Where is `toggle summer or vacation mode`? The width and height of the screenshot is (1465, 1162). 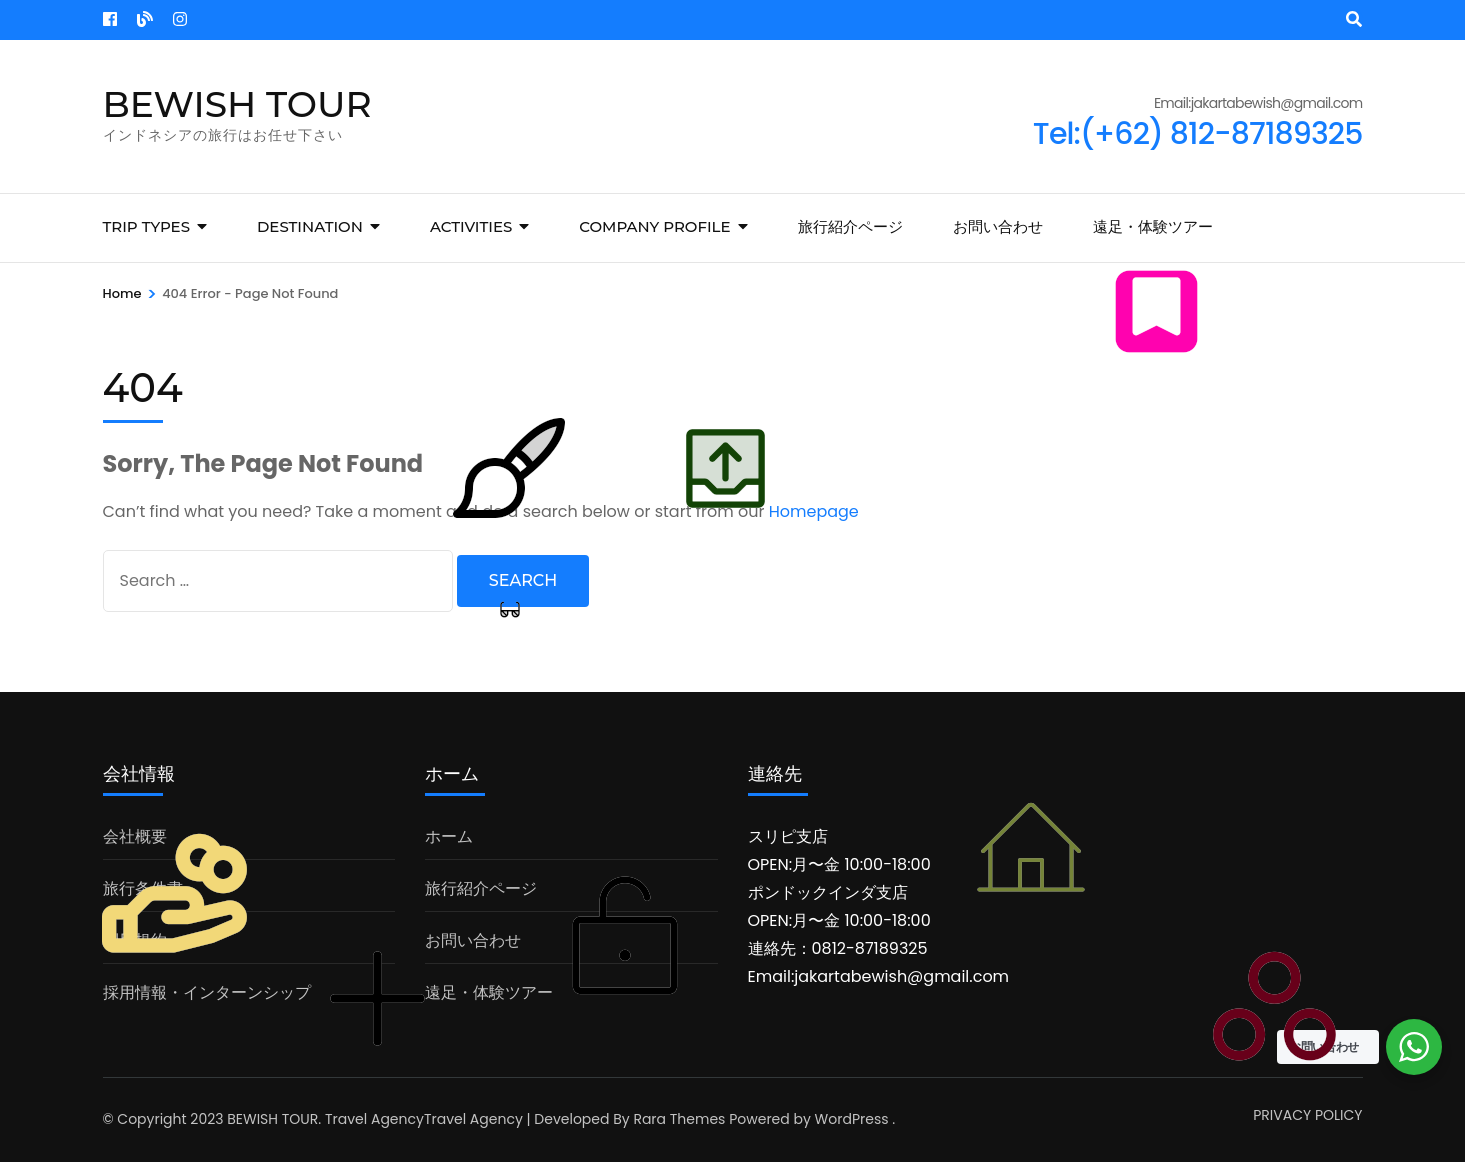
toggle summer or vacation mode is located at coordinates (510, 610).